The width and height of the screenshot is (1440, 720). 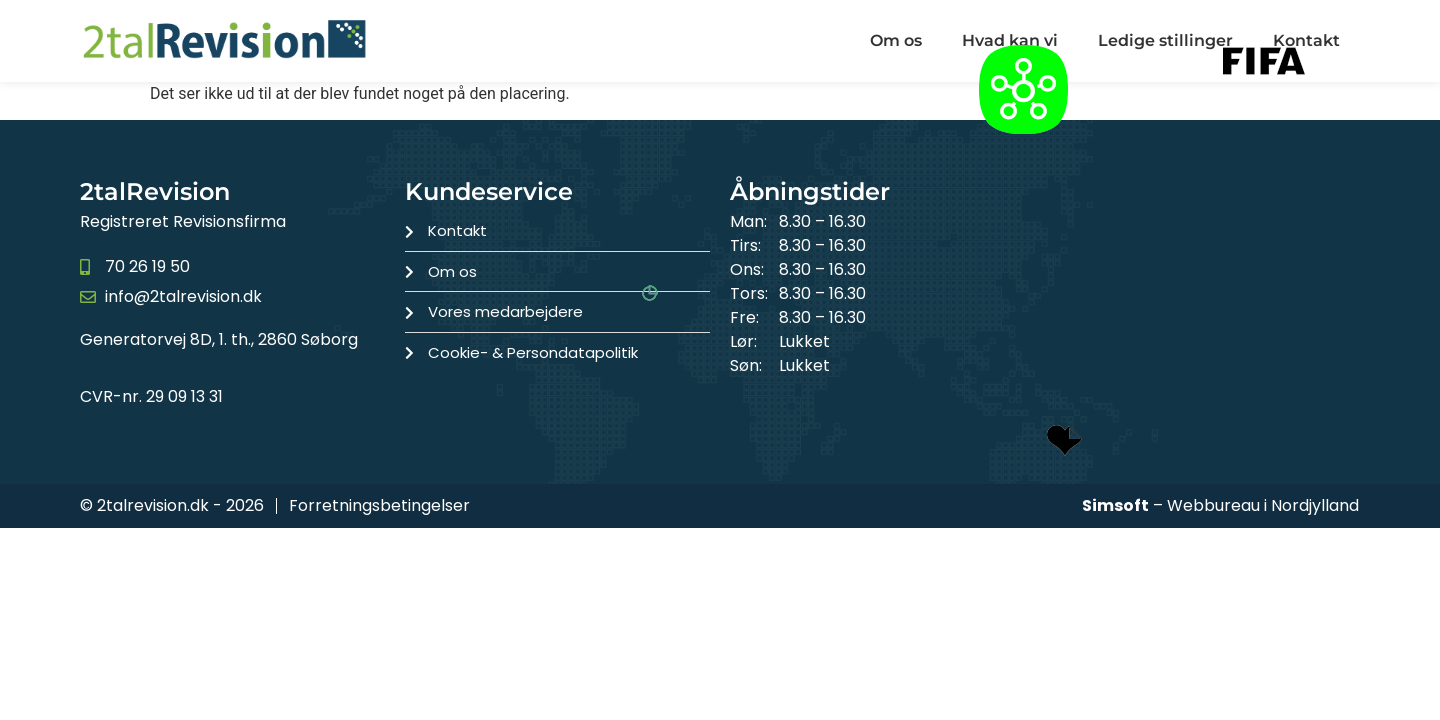 What do you see at coordinates (1064, 440) in the screenshot?
I see `open ilovepdf website or app` at bounding box center [1064, 440].